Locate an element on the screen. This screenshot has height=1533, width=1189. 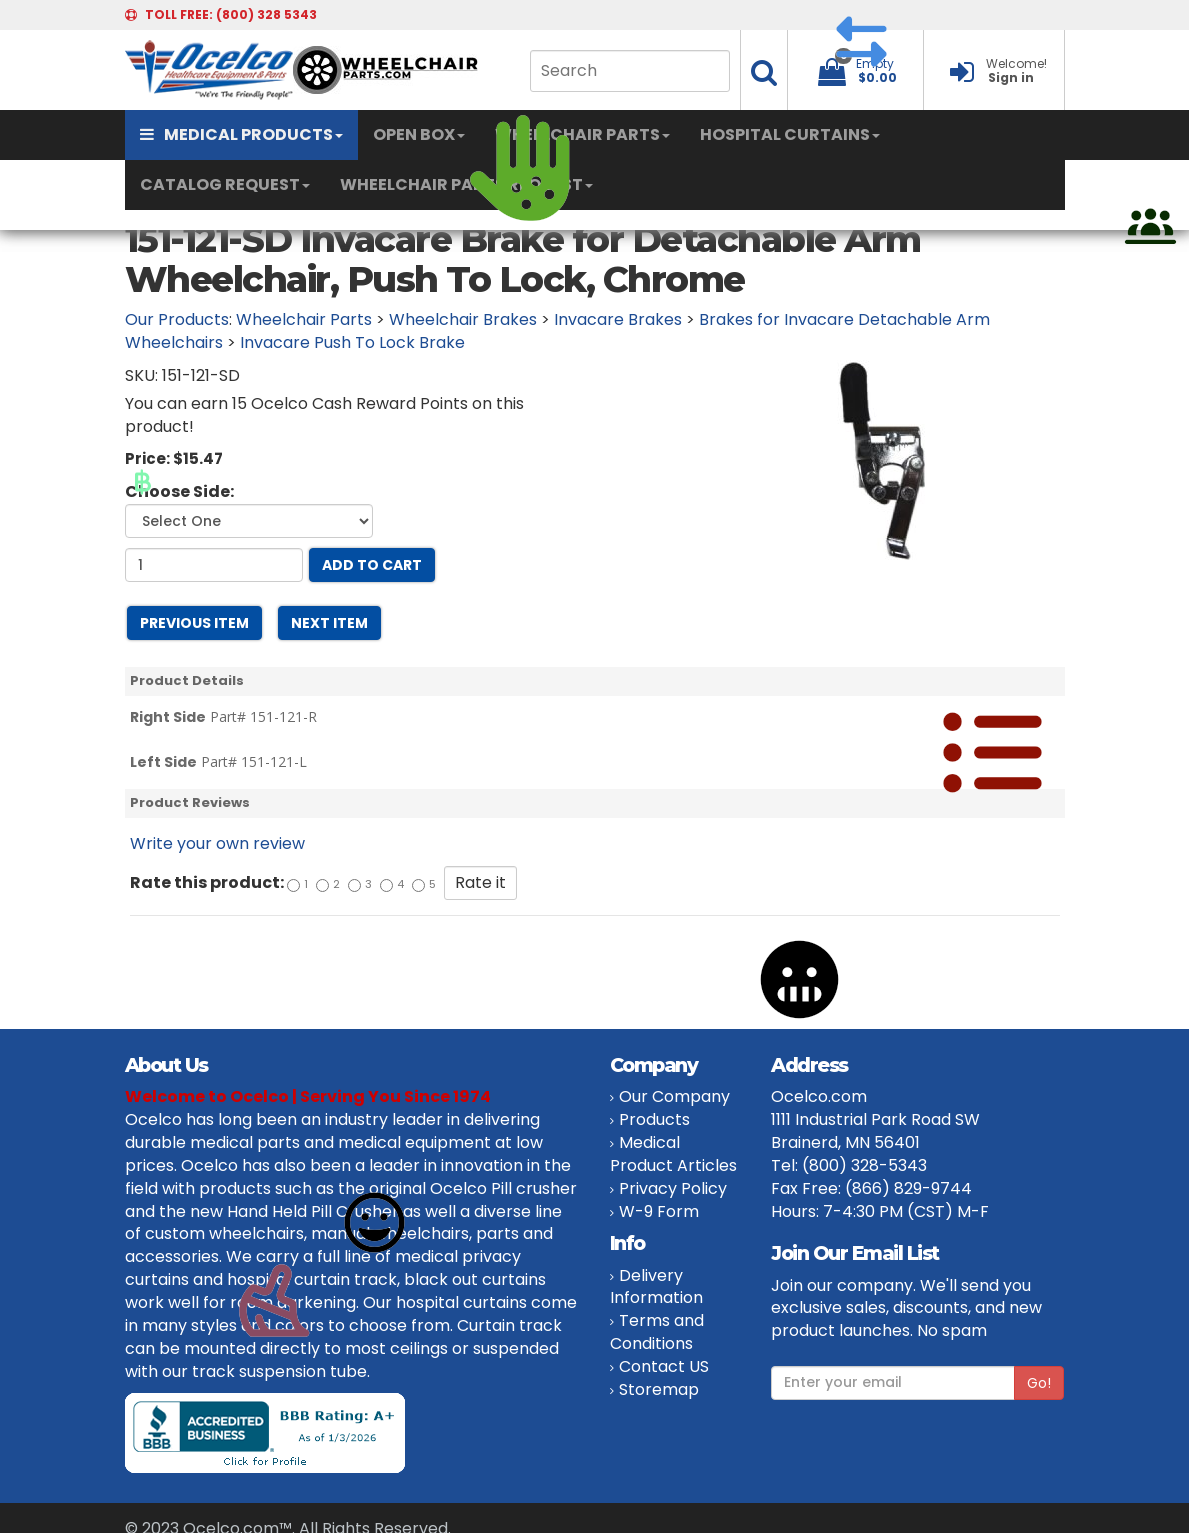
react with a happy expression is located at coordinates (374, 1222).